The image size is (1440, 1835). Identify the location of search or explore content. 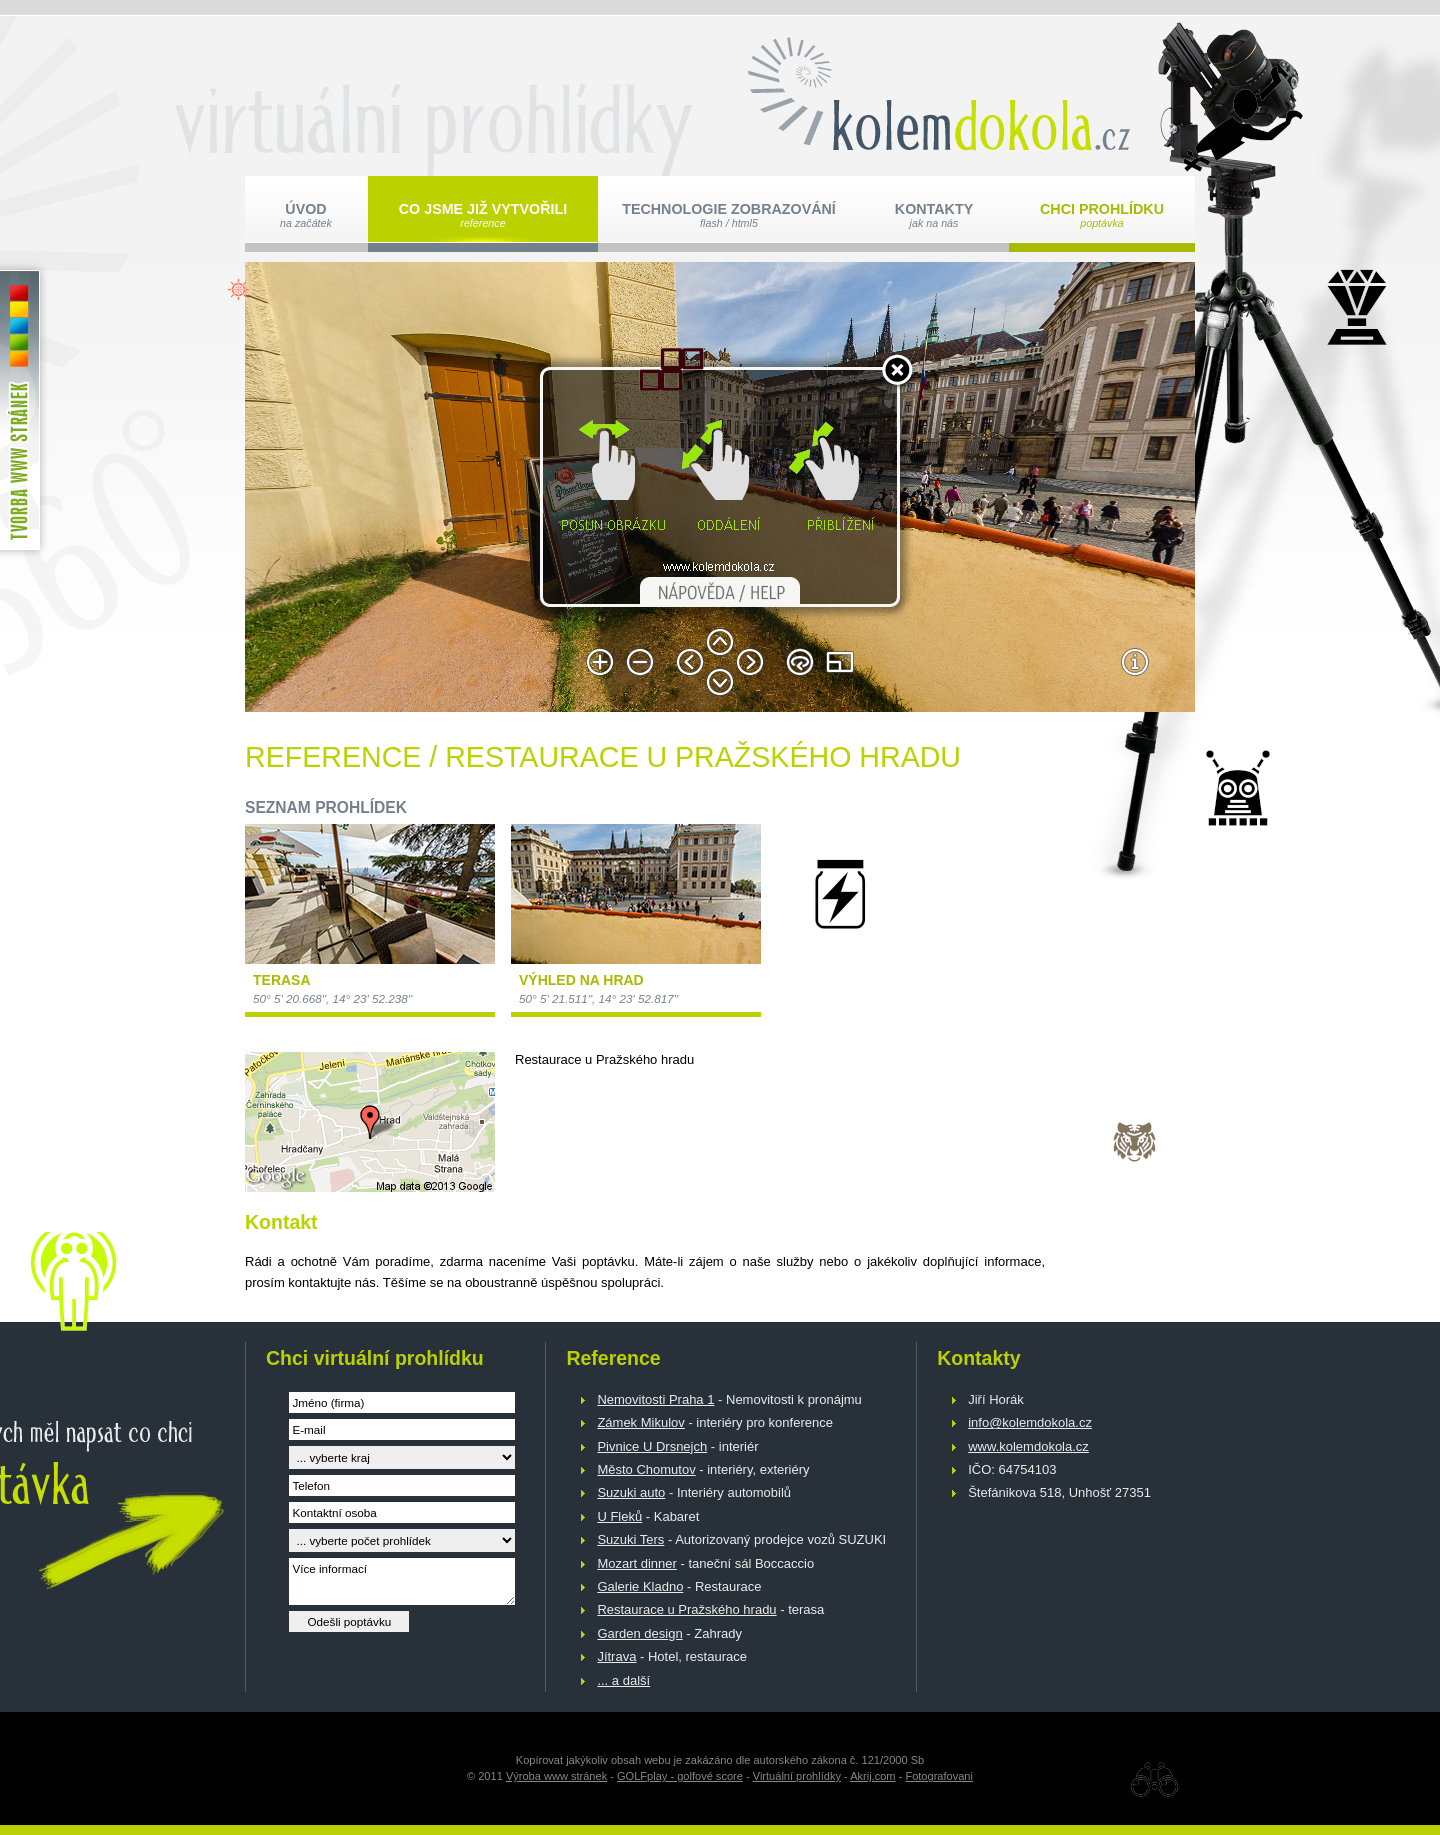
(1154, 1779).